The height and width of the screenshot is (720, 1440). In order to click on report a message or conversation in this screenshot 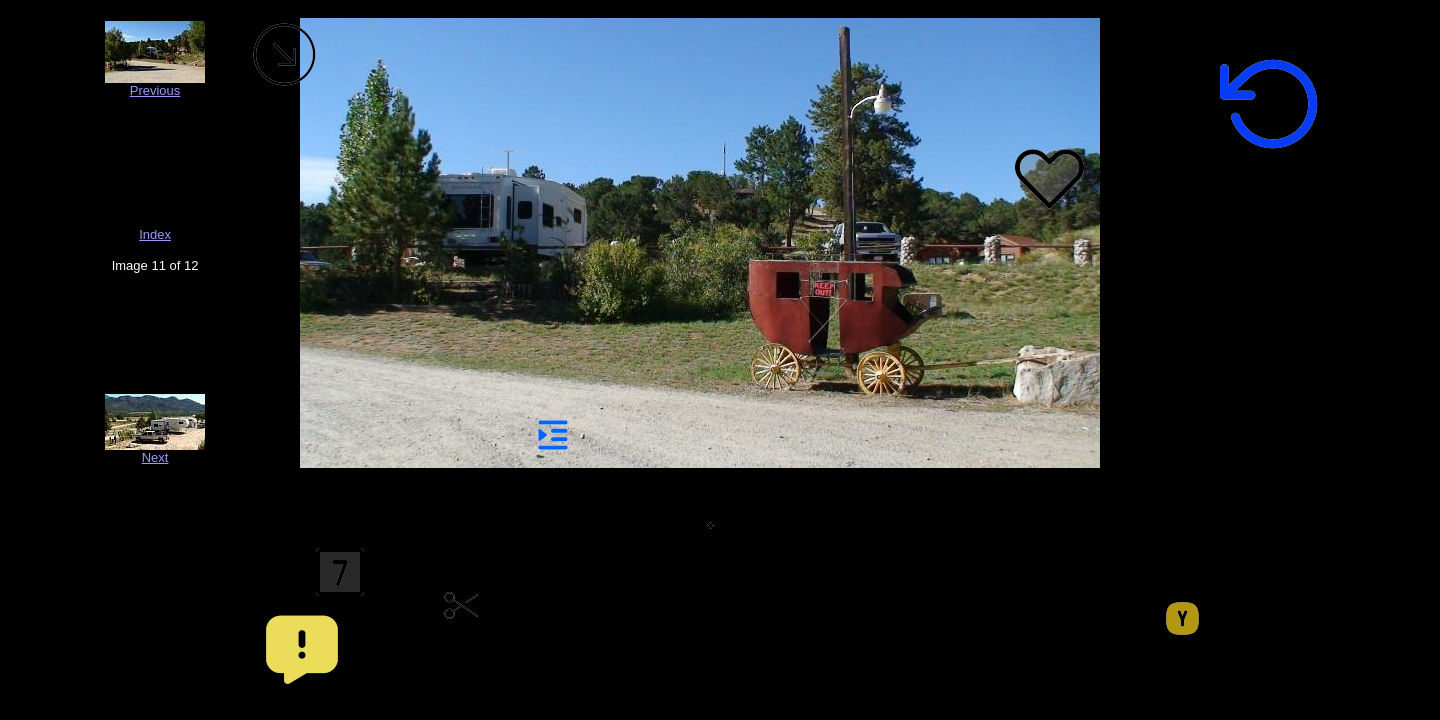, I will do `click(302, 648)`.